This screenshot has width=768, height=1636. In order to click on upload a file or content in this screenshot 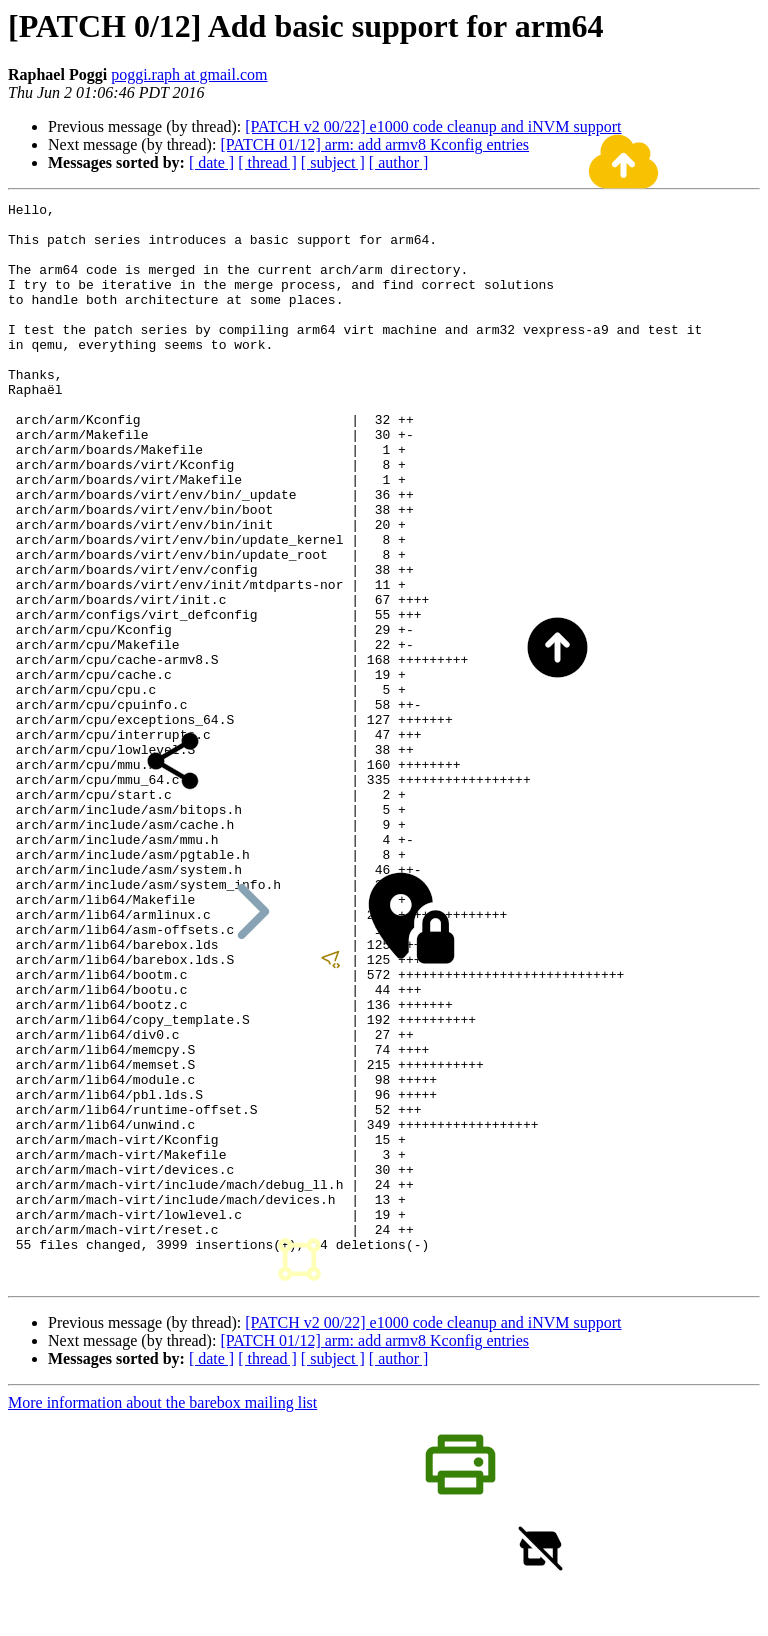, I will do `click(557, 647)`.